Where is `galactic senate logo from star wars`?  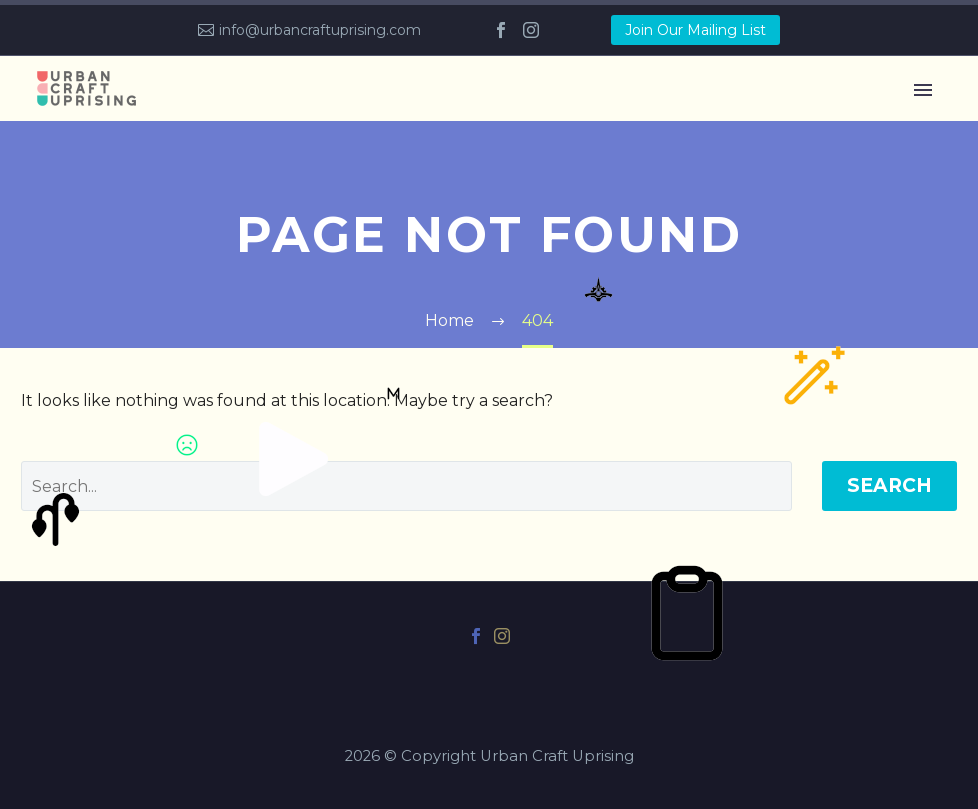
galactic senate logo from star wars is located at coordinates (598, 289).